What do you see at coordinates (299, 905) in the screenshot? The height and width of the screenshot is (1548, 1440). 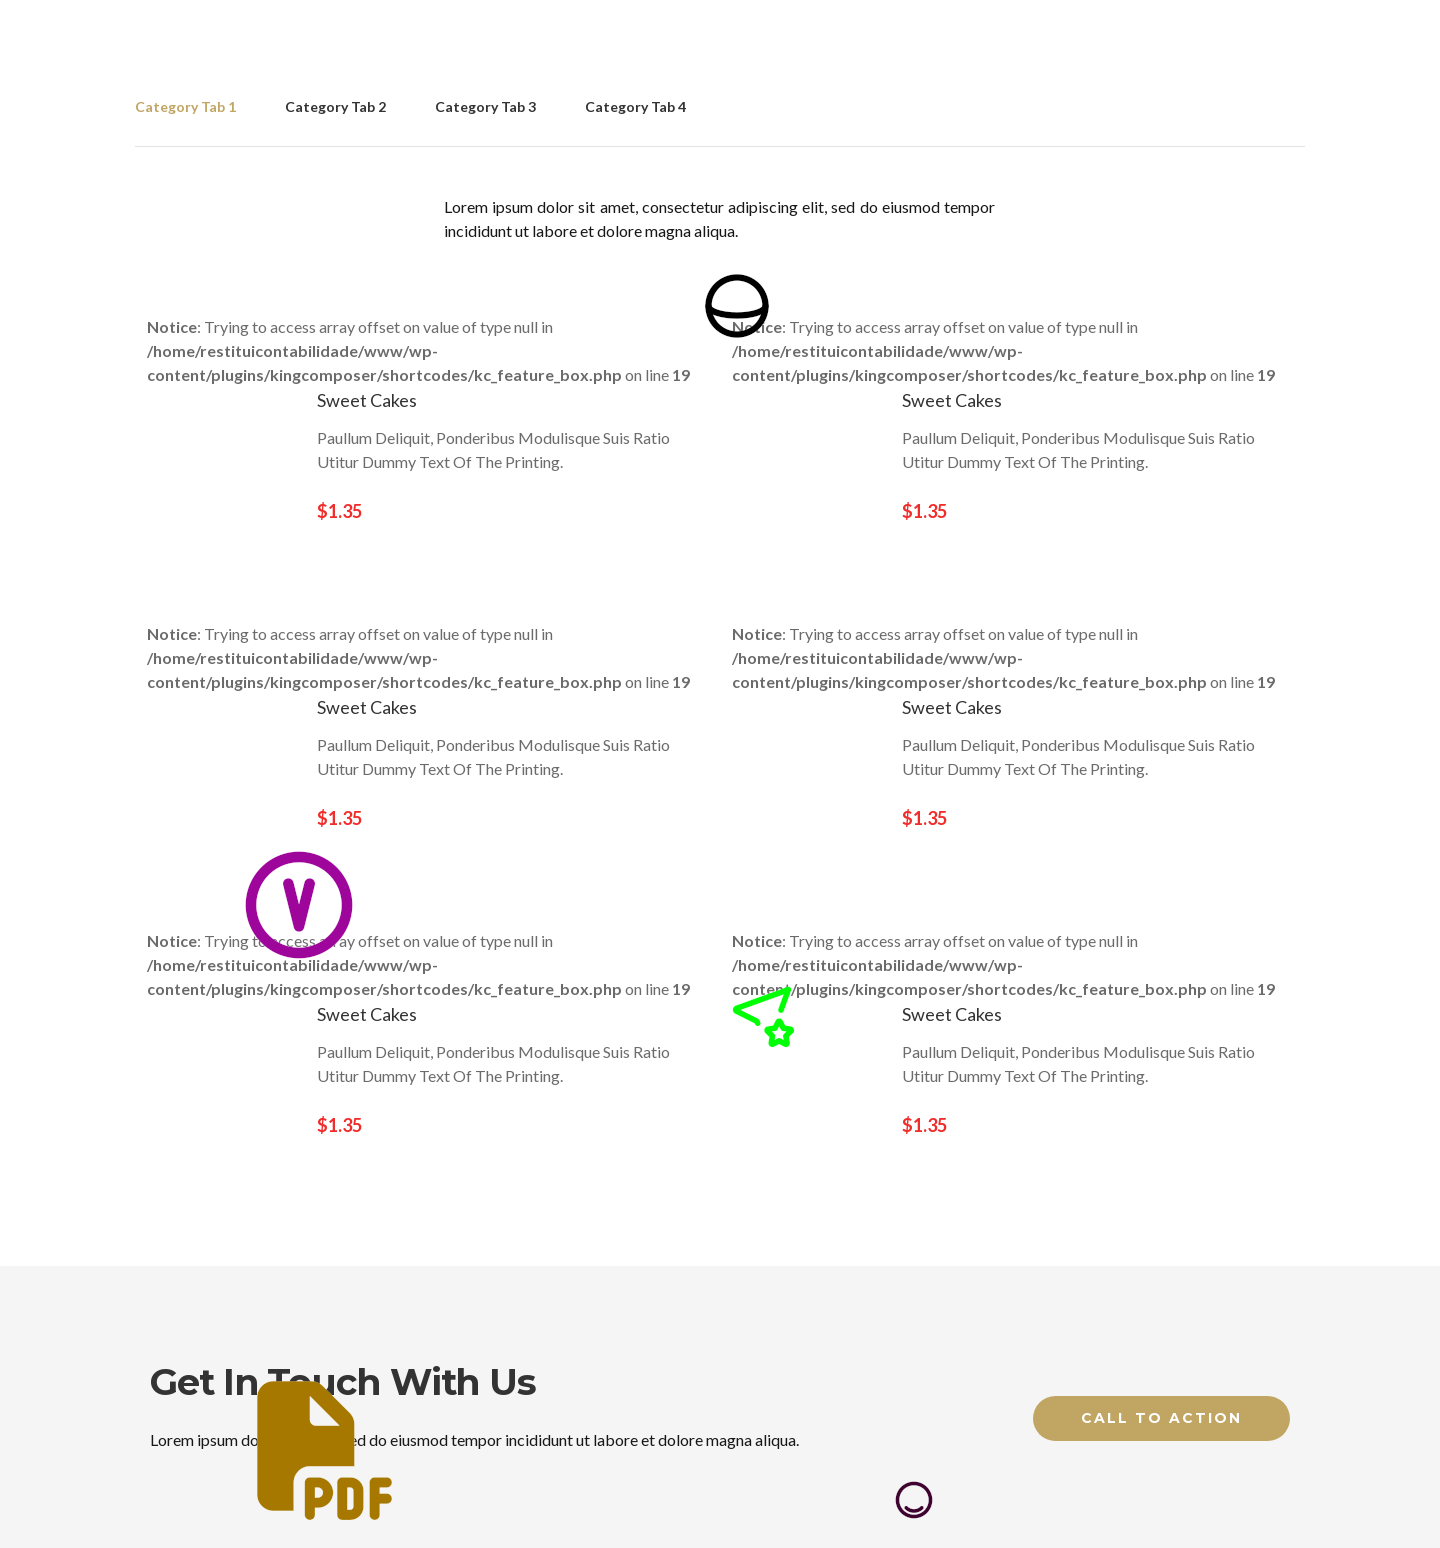 I see `indicates a verified status or account` at bounding box center [299, 905].